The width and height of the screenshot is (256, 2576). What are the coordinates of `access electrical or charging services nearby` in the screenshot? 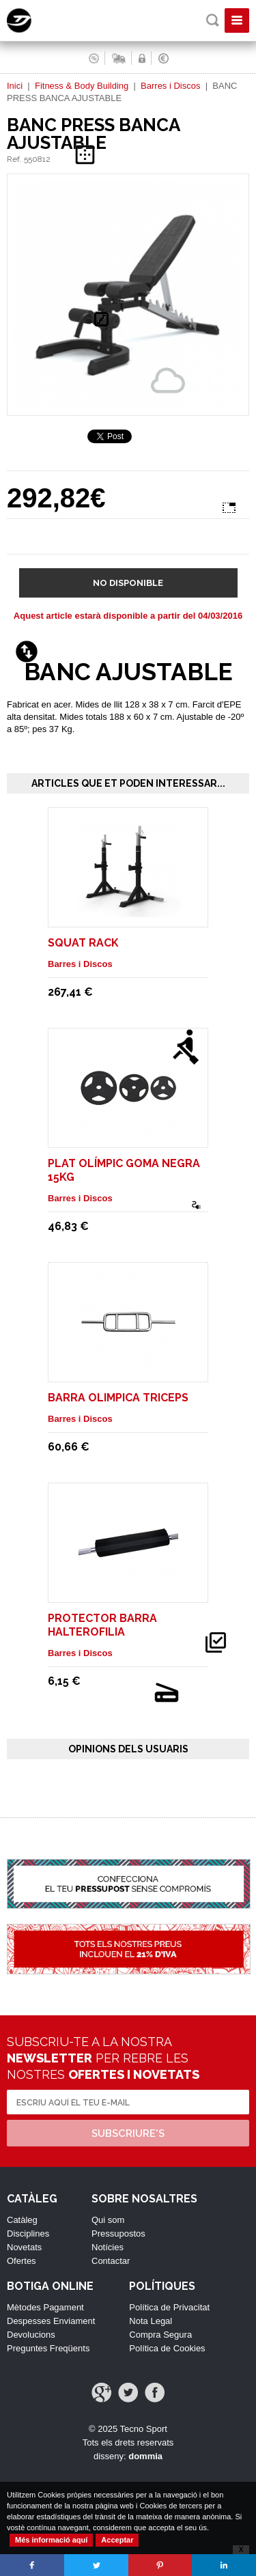 It's located at (196, 1205).